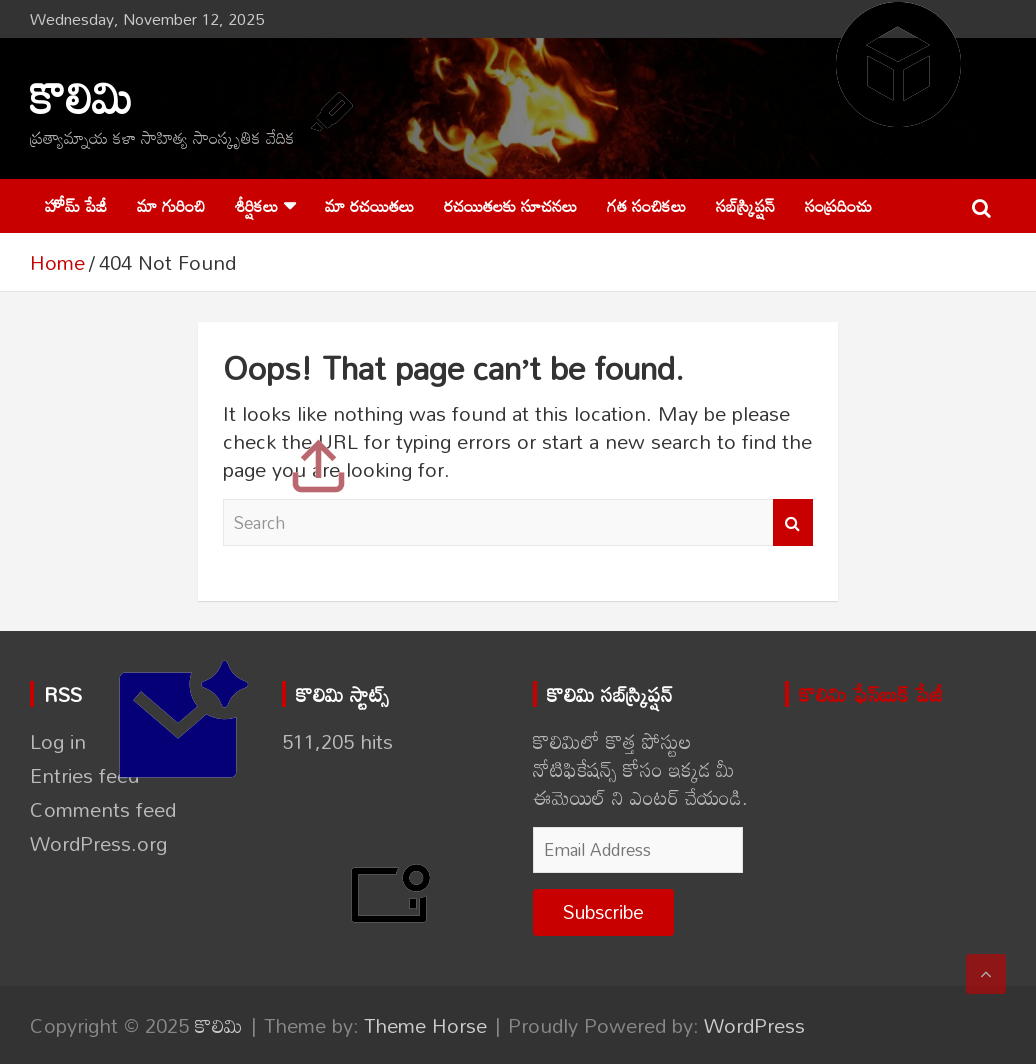 The image size is (1036, 1064). I want to click on open sketchfab to view 3d models, so click(898, 64).